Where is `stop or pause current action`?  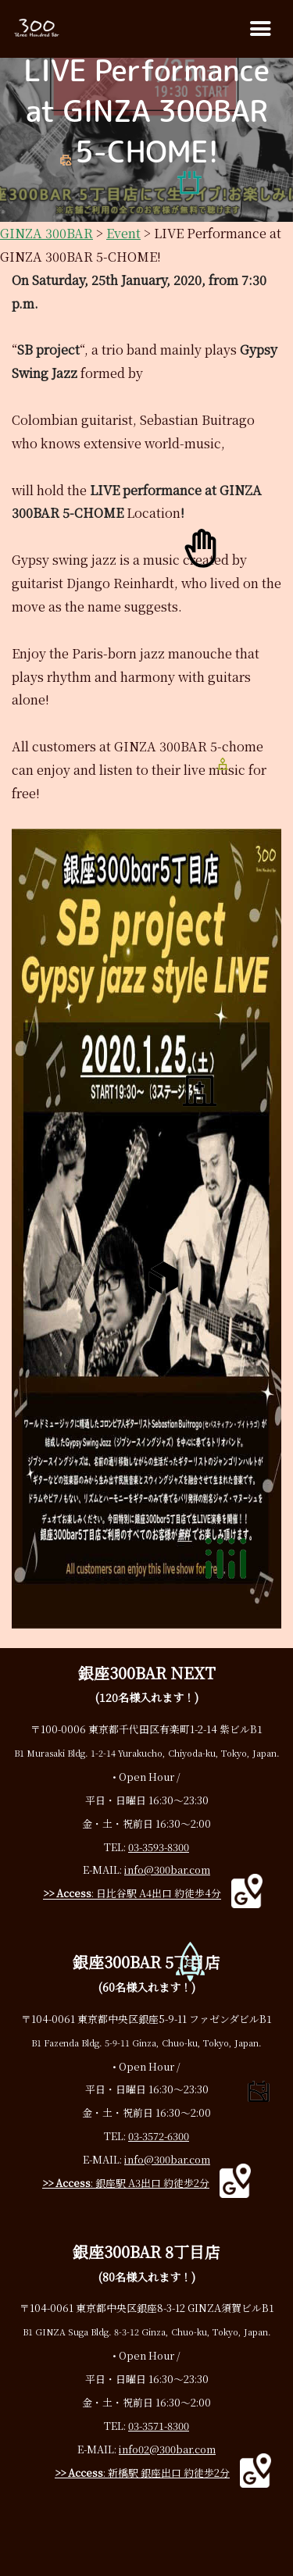
stop or pause current action is located at coordinates (201, 549).